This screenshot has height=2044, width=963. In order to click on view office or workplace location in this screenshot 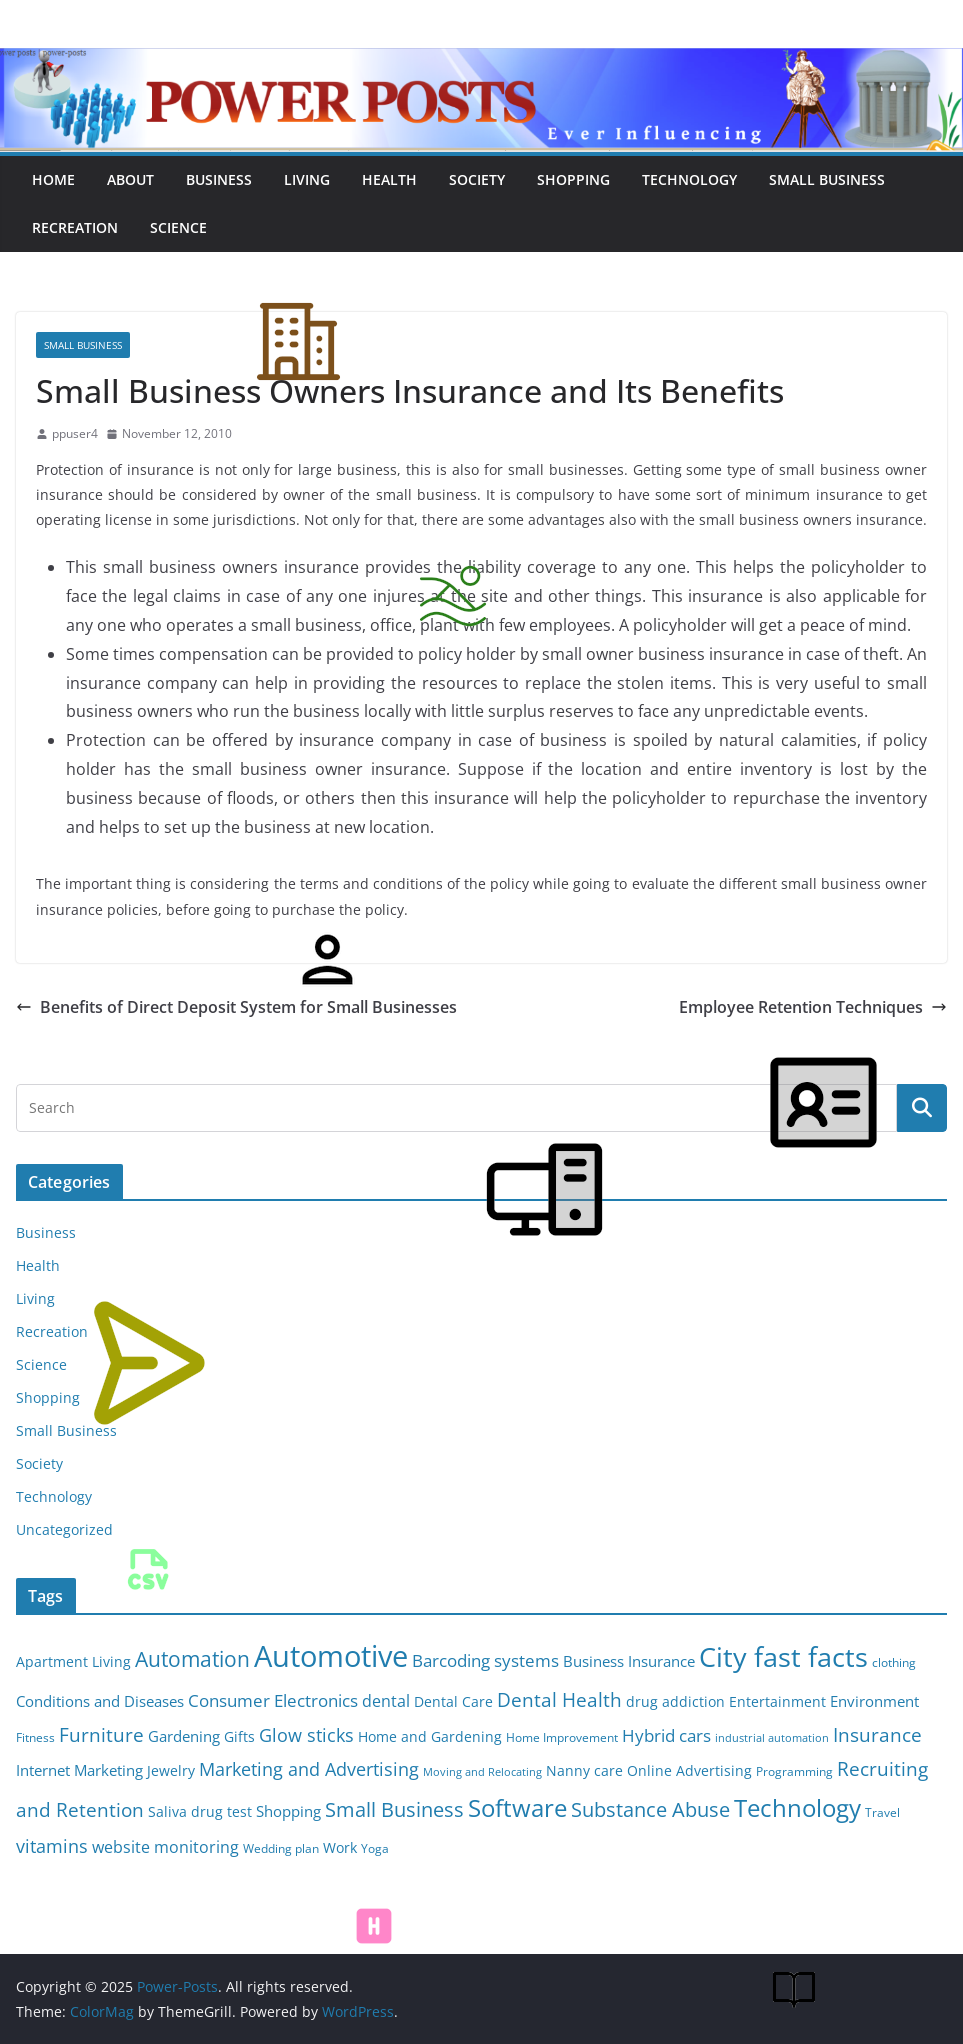, I will do `click(298, 341)`.